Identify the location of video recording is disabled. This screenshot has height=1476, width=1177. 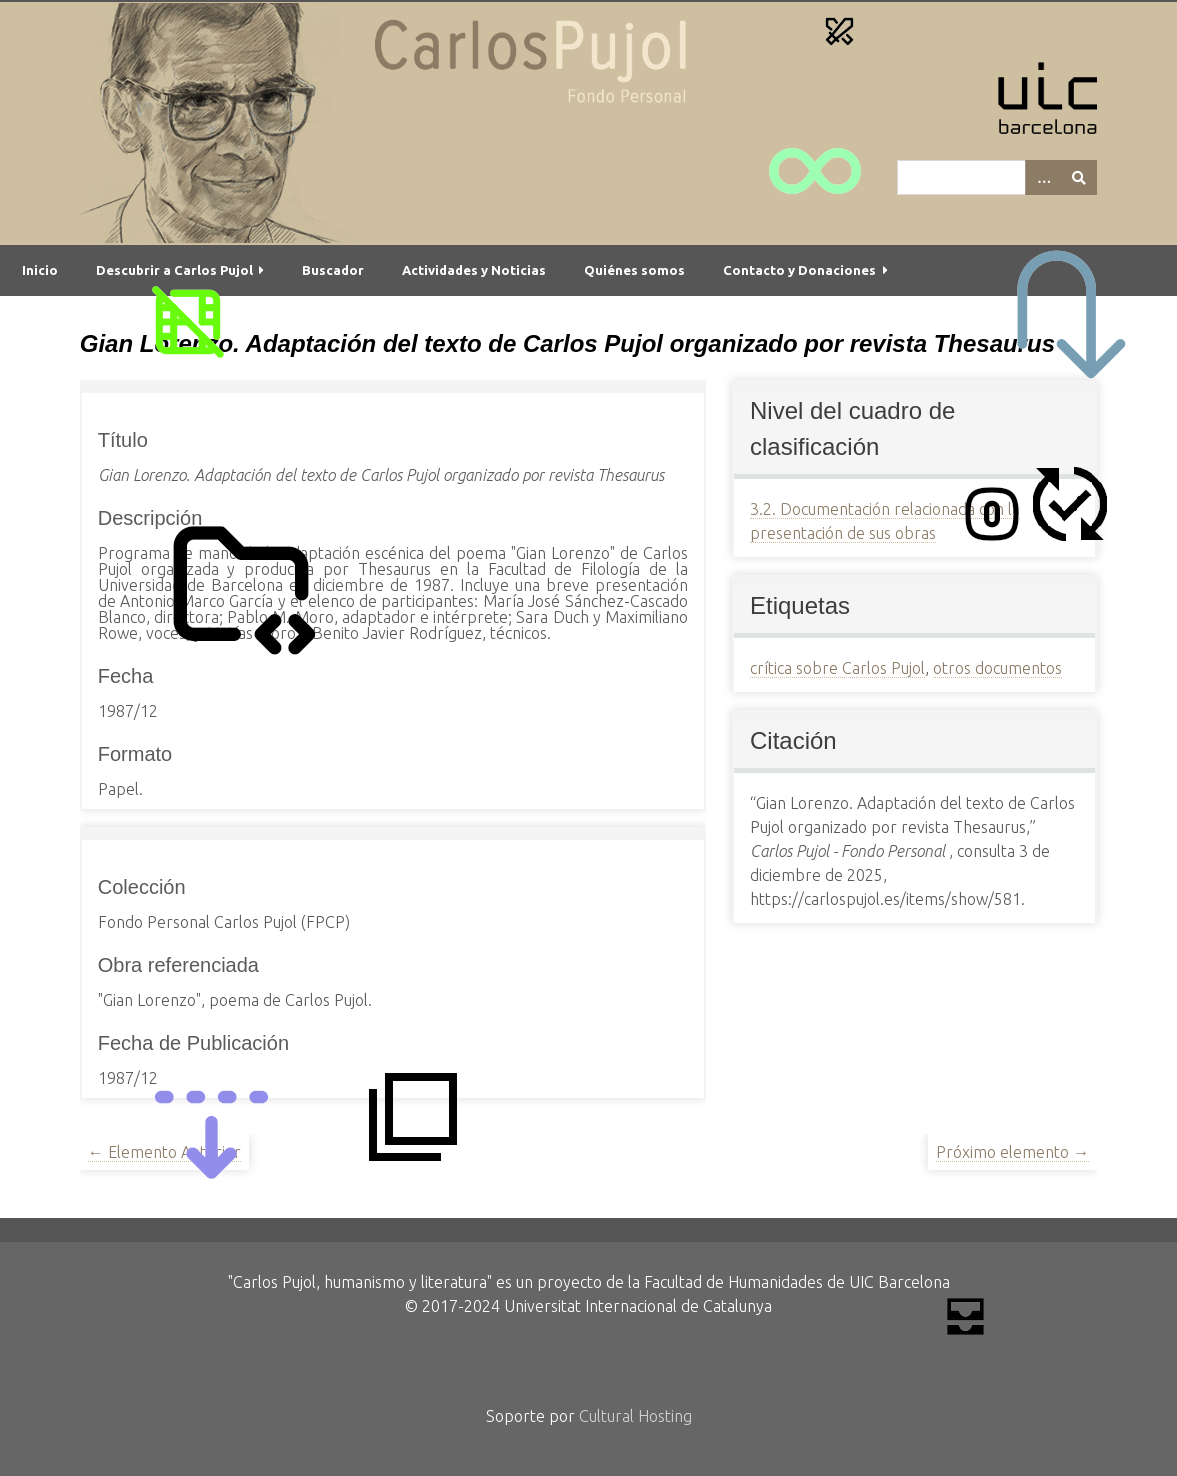
(188, 322).